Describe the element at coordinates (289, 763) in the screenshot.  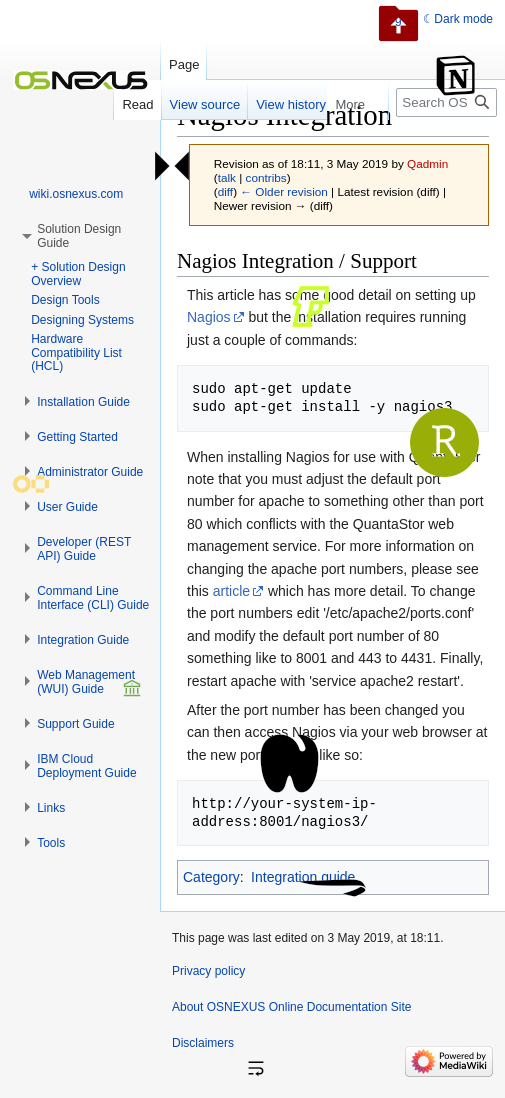
I see `access dental or oral health features` at that location.